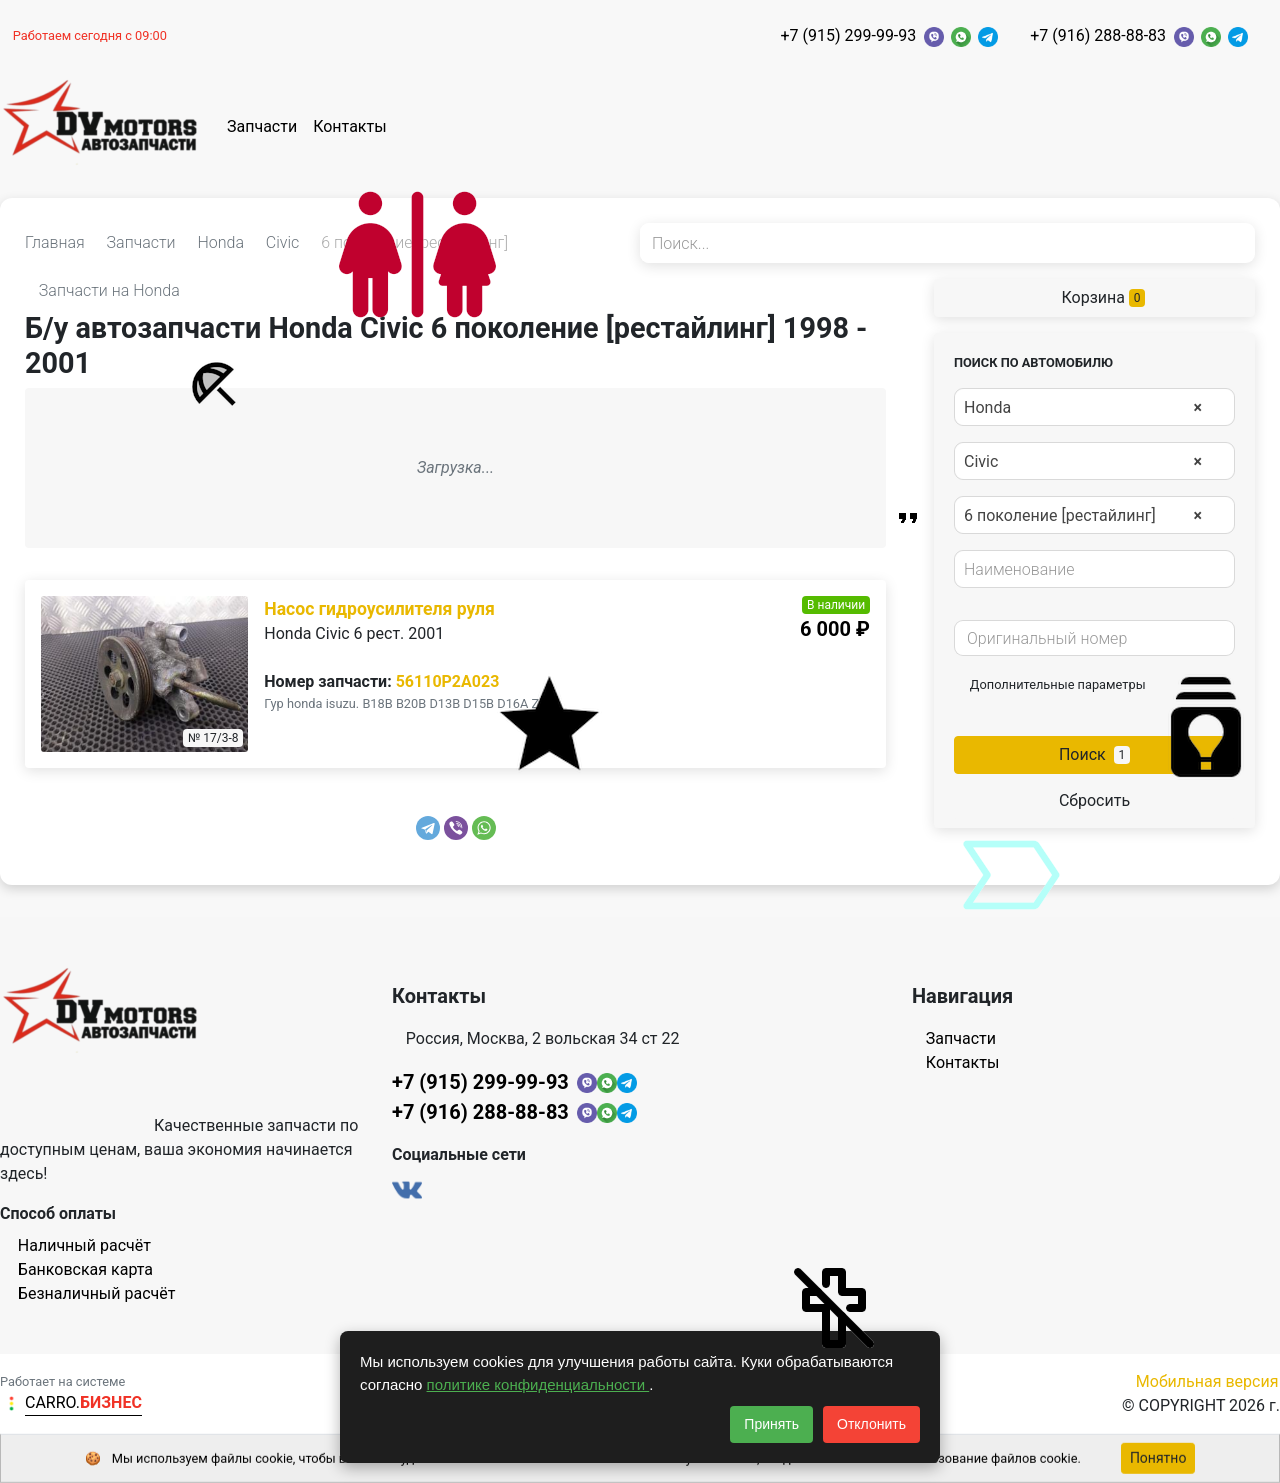 The height and width of the screenshot is (1483, 1280). Describe the element at coordinates (1206, 727) in the screenshot. I see `view batch prediction results` at that location.